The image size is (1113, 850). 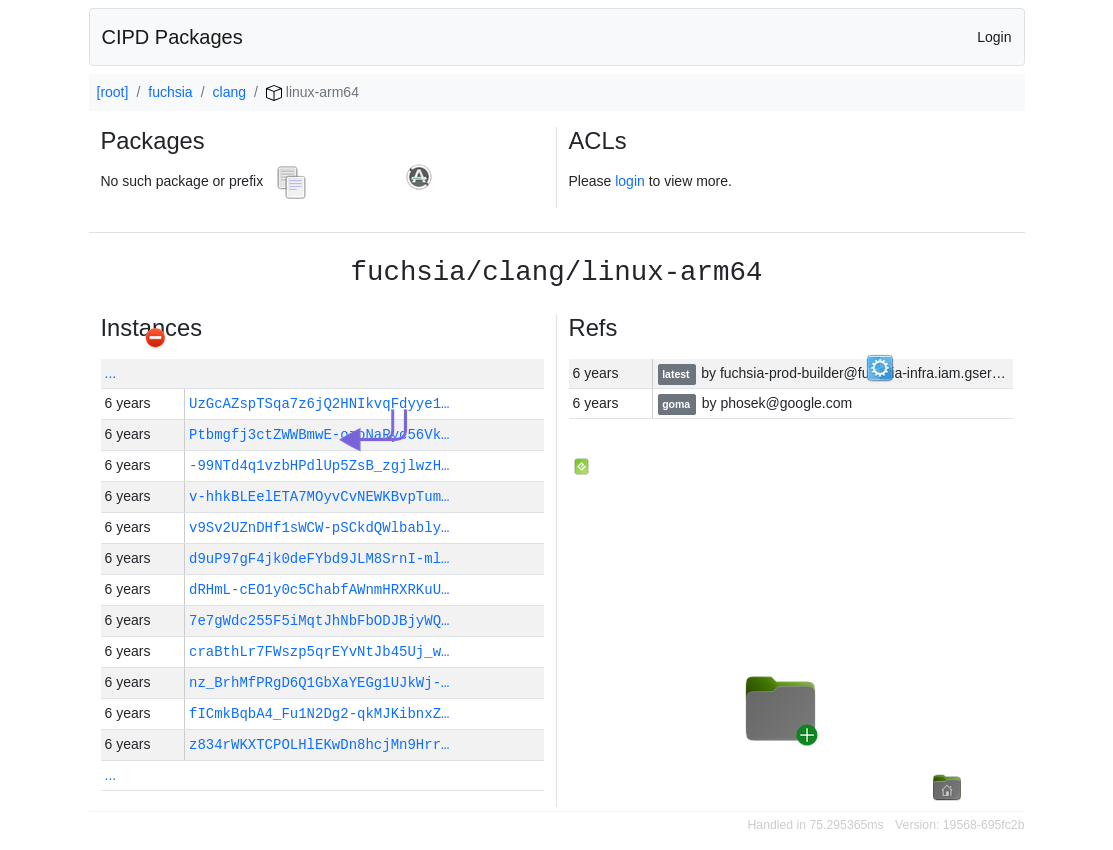 What do you see at coordinates (117, 308) in the screenshot?
I see `indicates a private or restricted folder` at bounding box center [117, 308].